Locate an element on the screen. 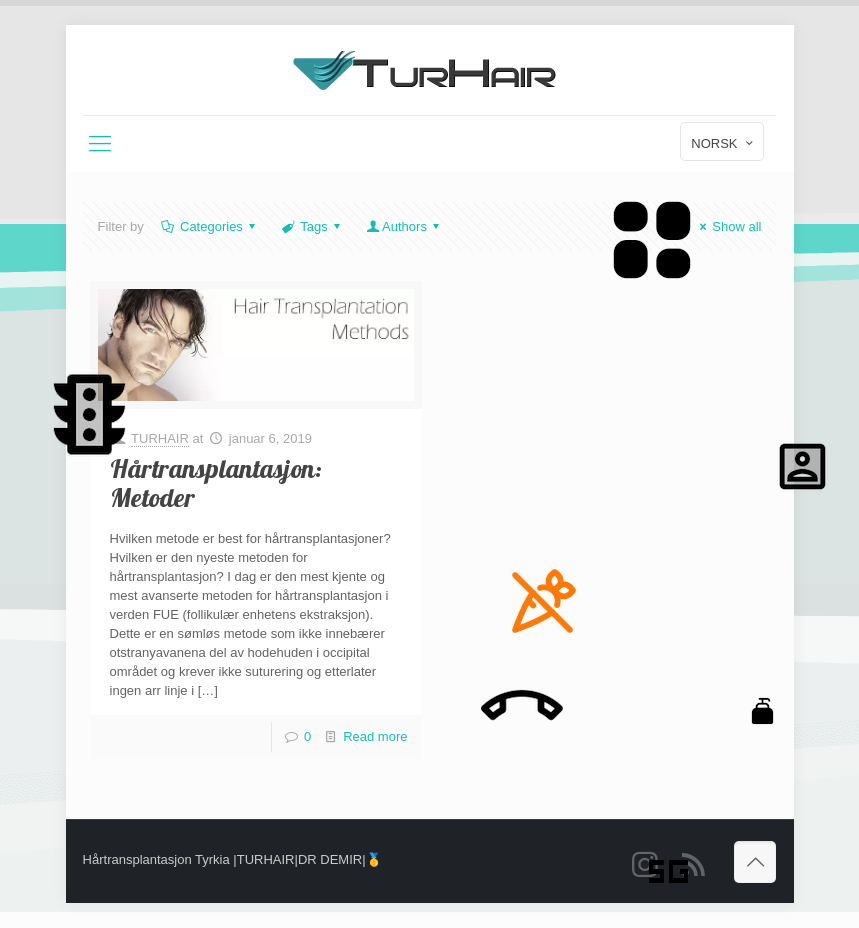 Image resolution: width=859 pixels, height=928 pixels. view traffic conditions on map is located at coordinates (89, 414).